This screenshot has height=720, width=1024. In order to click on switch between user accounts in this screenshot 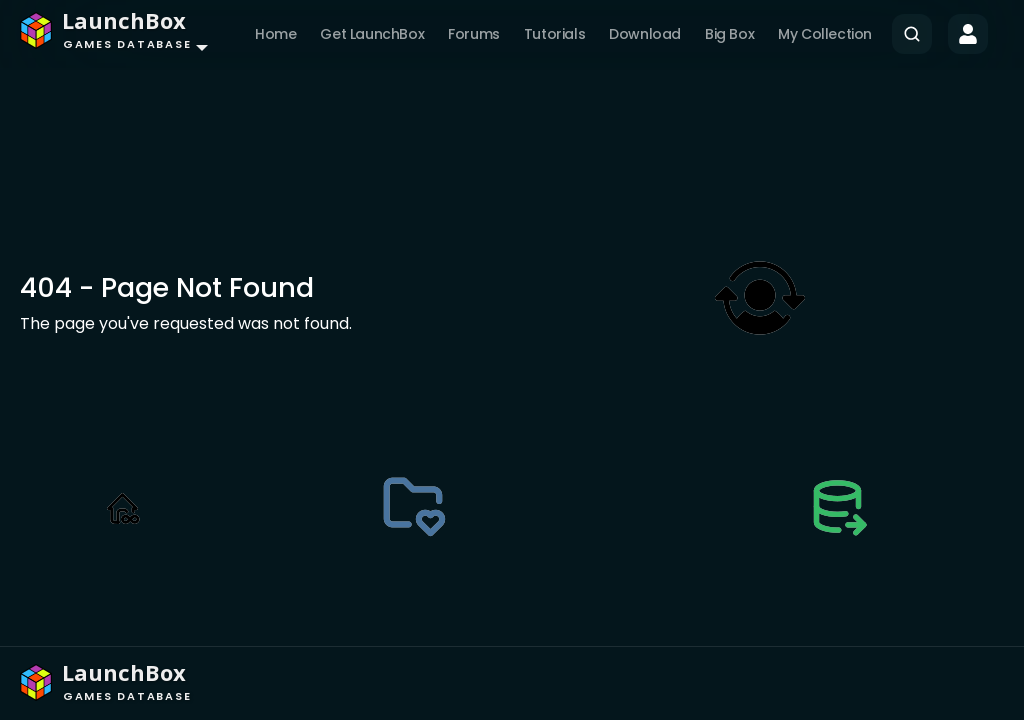, I will do `click(760, 298)`.